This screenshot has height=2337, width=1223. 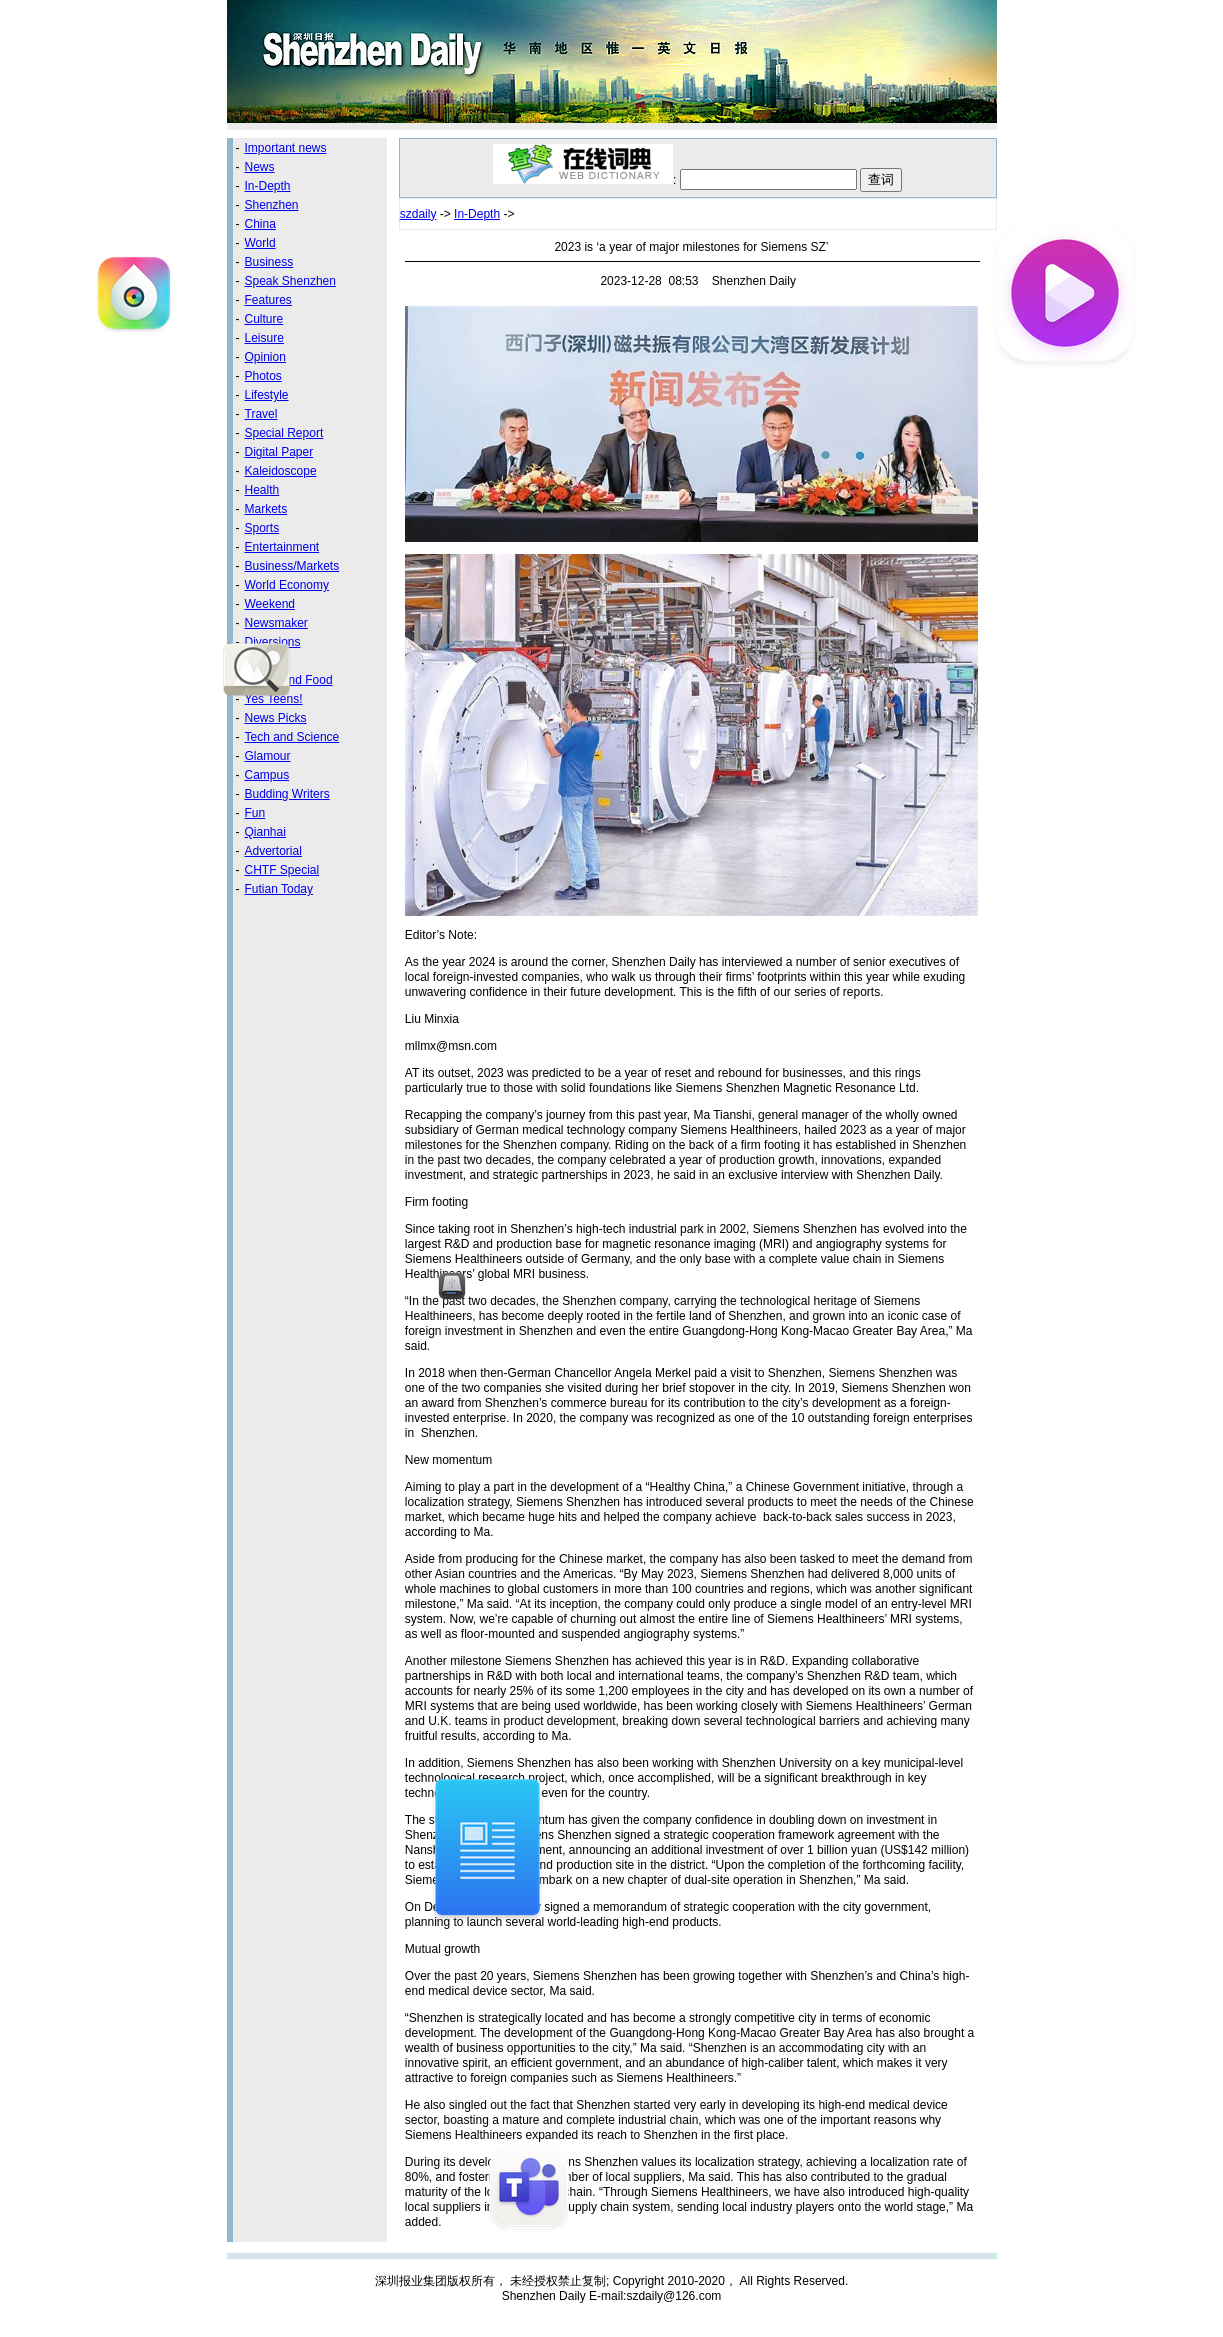 What do you see at coordinates (487, 1849) in the screenshot?
I see `microsoft word template file` at bounding box center [487, 1849].